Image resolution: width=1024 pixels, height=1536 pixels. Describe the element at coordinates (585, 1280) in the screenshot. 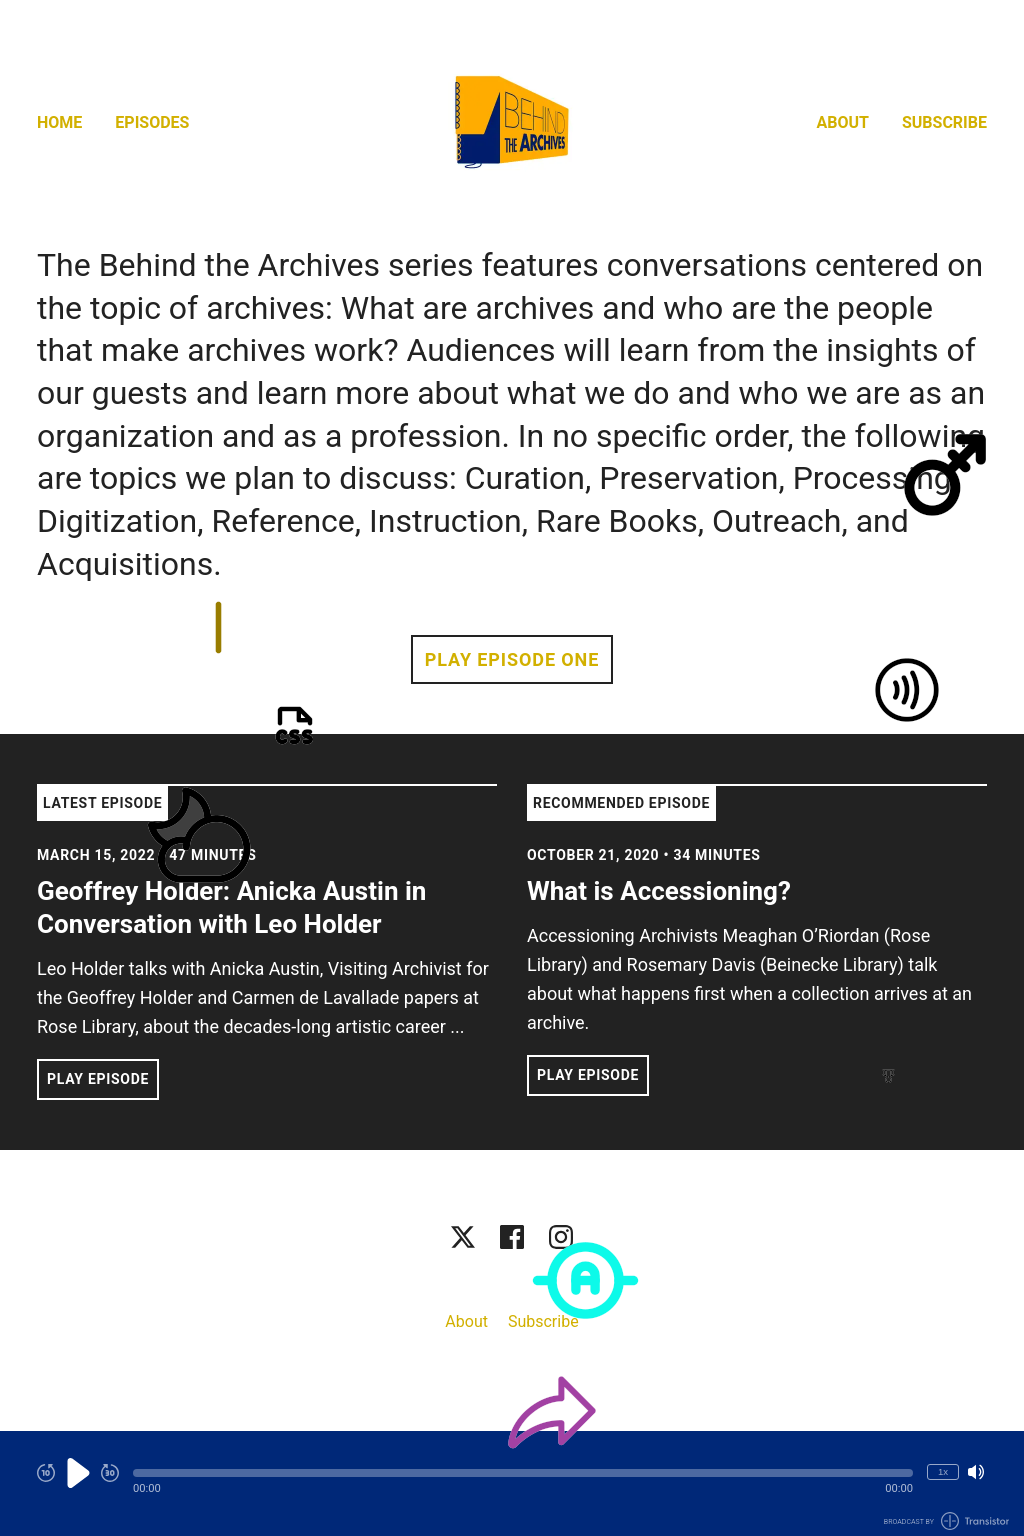

I see `ammeter symbol for circuit diagrams` at that location.